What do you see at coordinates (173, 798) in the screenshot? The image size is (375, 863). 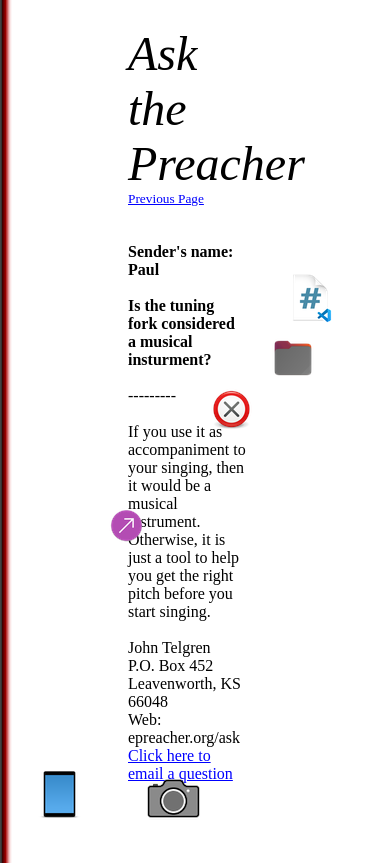 I see `access your pictures folder in the sidebar` at bounding box center [173, 798].